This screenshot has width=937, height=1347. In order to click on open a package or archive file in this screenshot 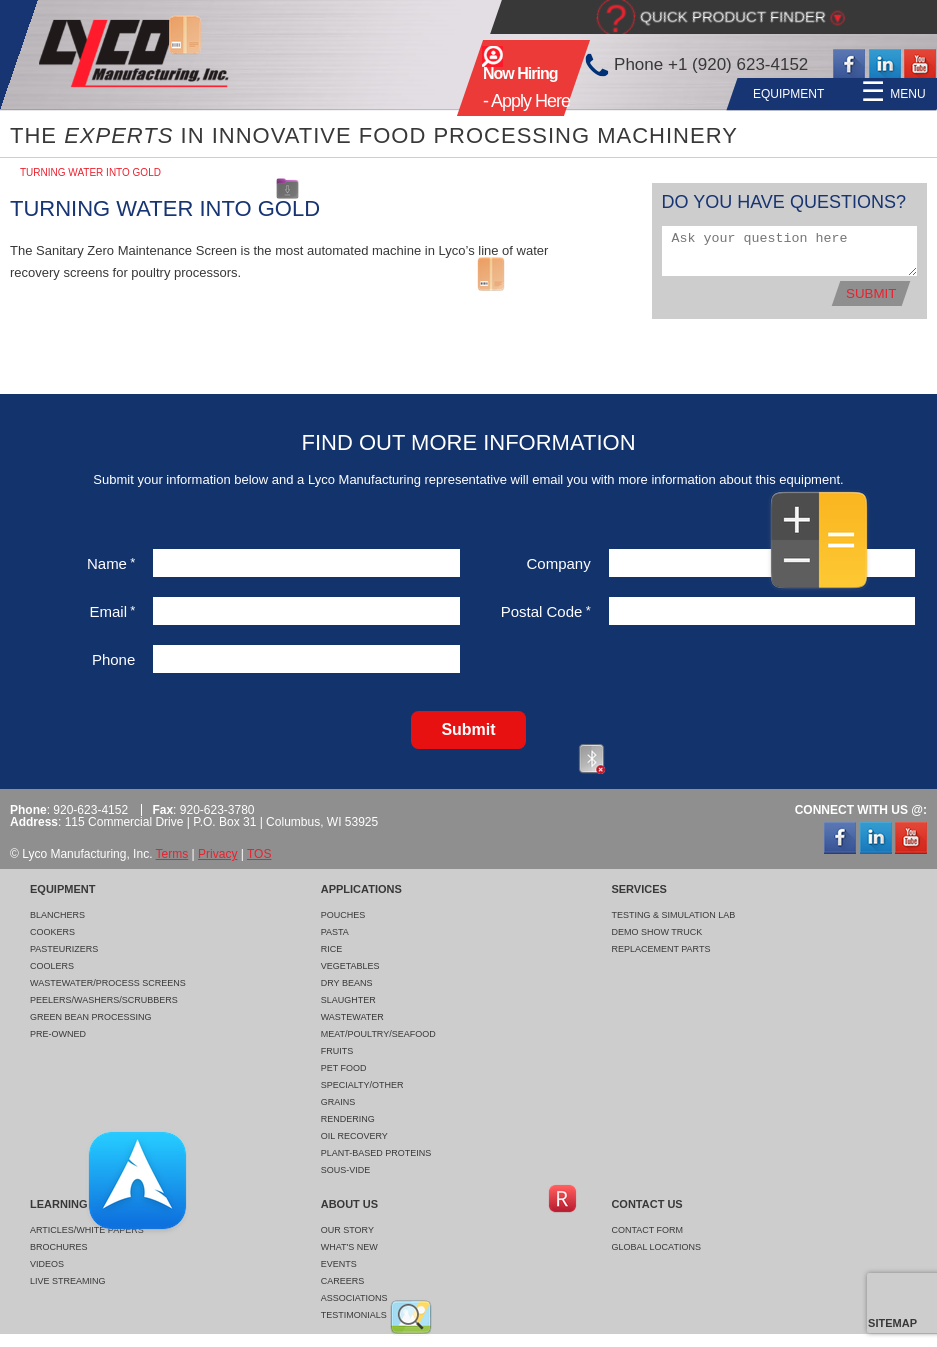, I will do `click(491, 274)`.